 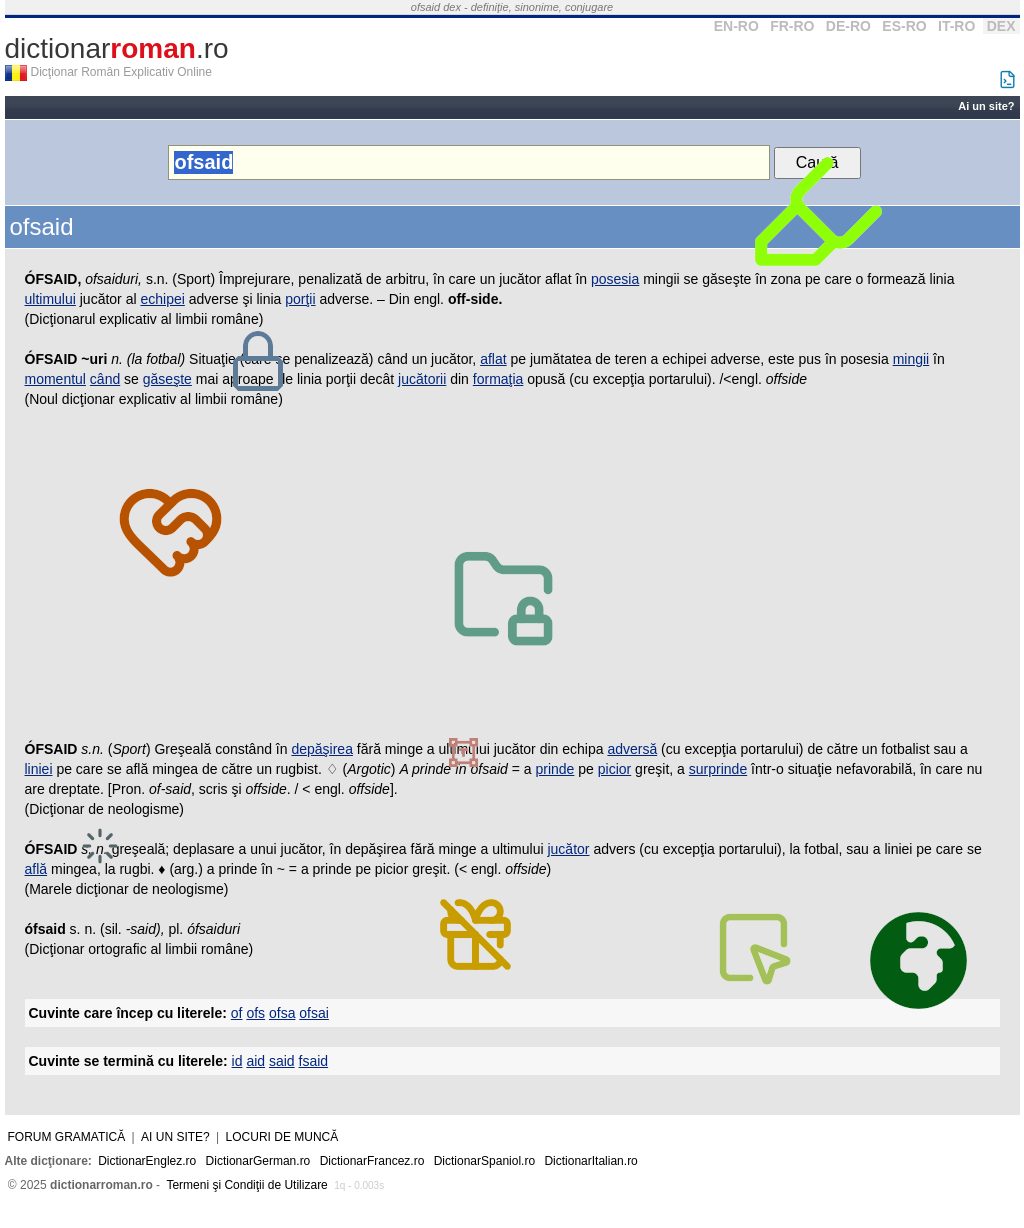 I want to click on indicates content is loading, so click(x=100, y=846).